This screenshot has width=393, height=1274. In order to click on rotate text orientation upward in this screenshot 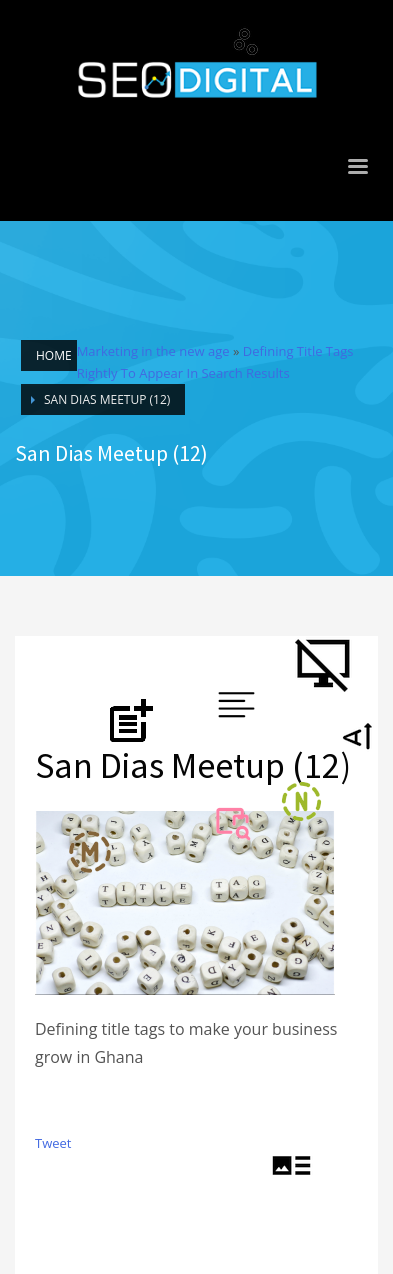, I will do `click(358, 736)`.